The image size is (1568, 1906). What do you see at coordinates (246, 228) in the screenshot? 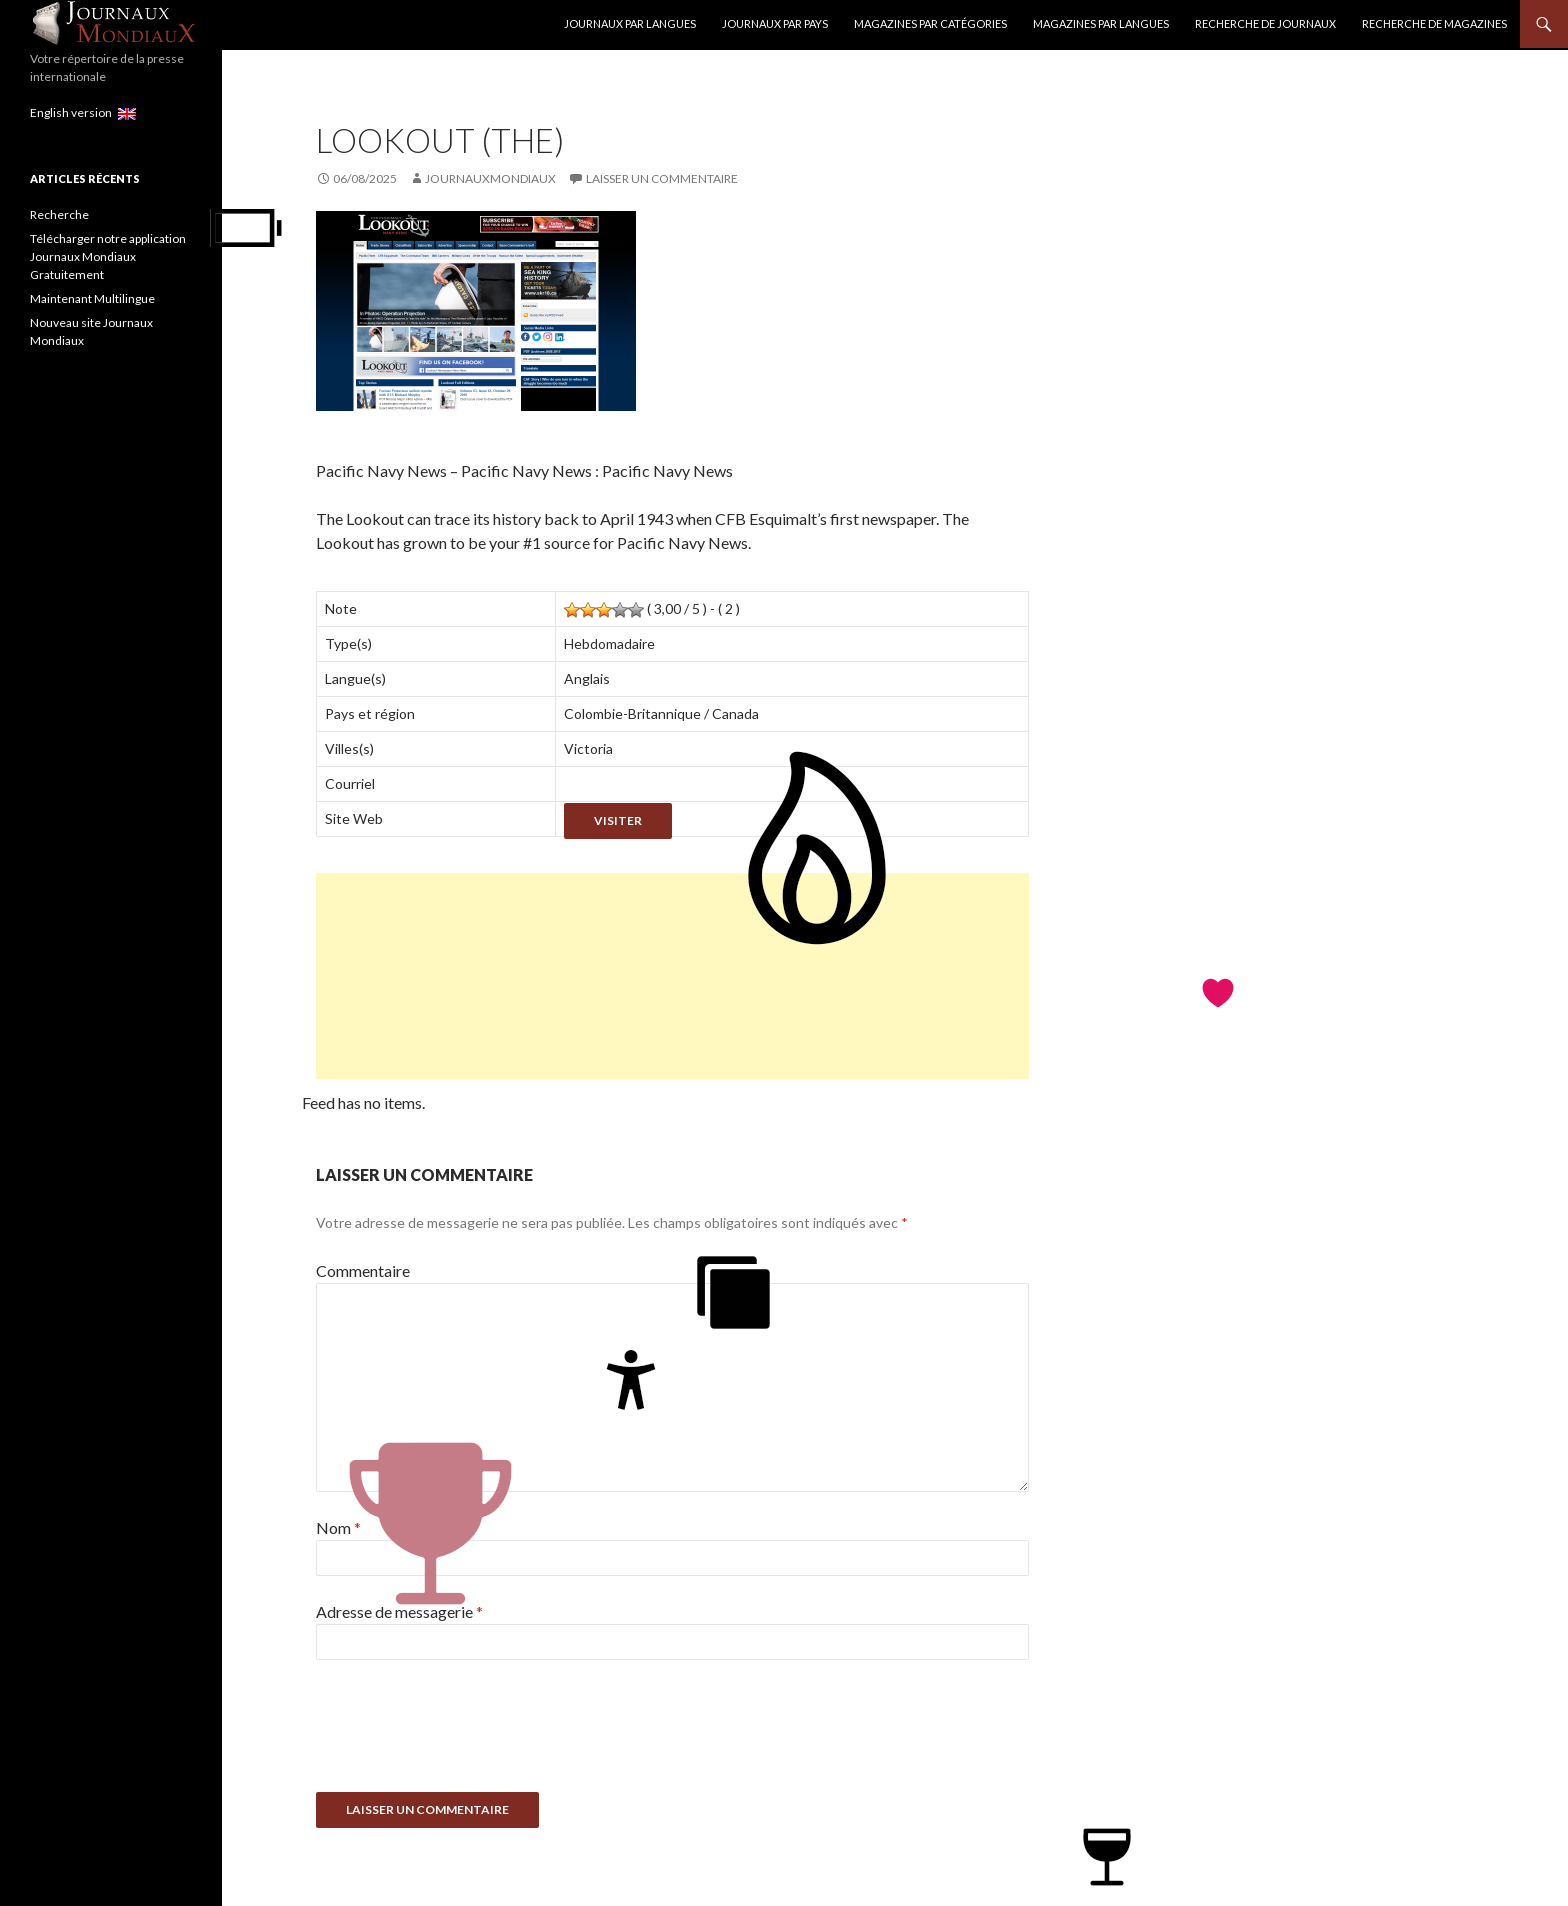
I see `indicates battery is completely drained` at bounding box center [246, 228].